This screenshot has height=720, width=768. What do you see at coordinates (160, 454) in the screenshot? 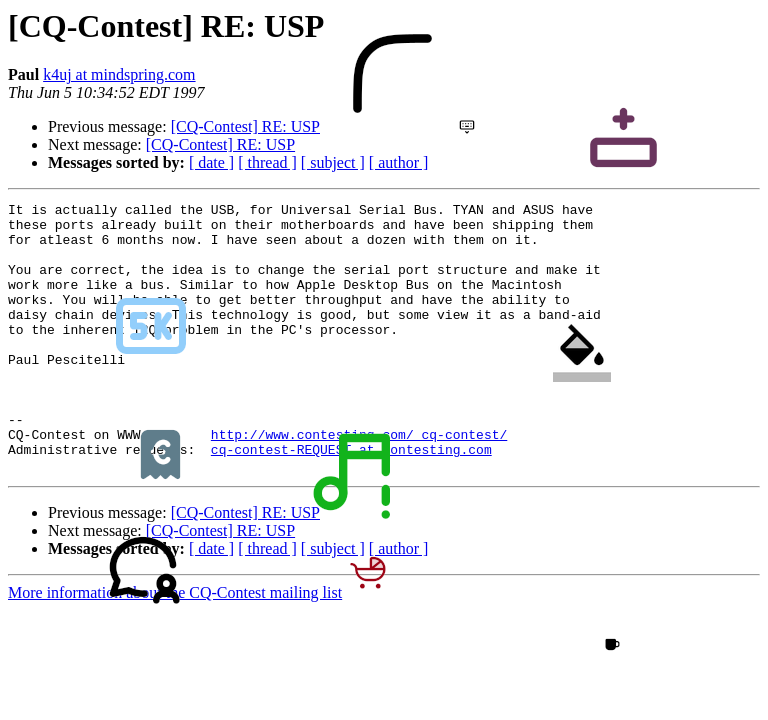
I see `view euro payment receipt` at bounding box center [160, 454].